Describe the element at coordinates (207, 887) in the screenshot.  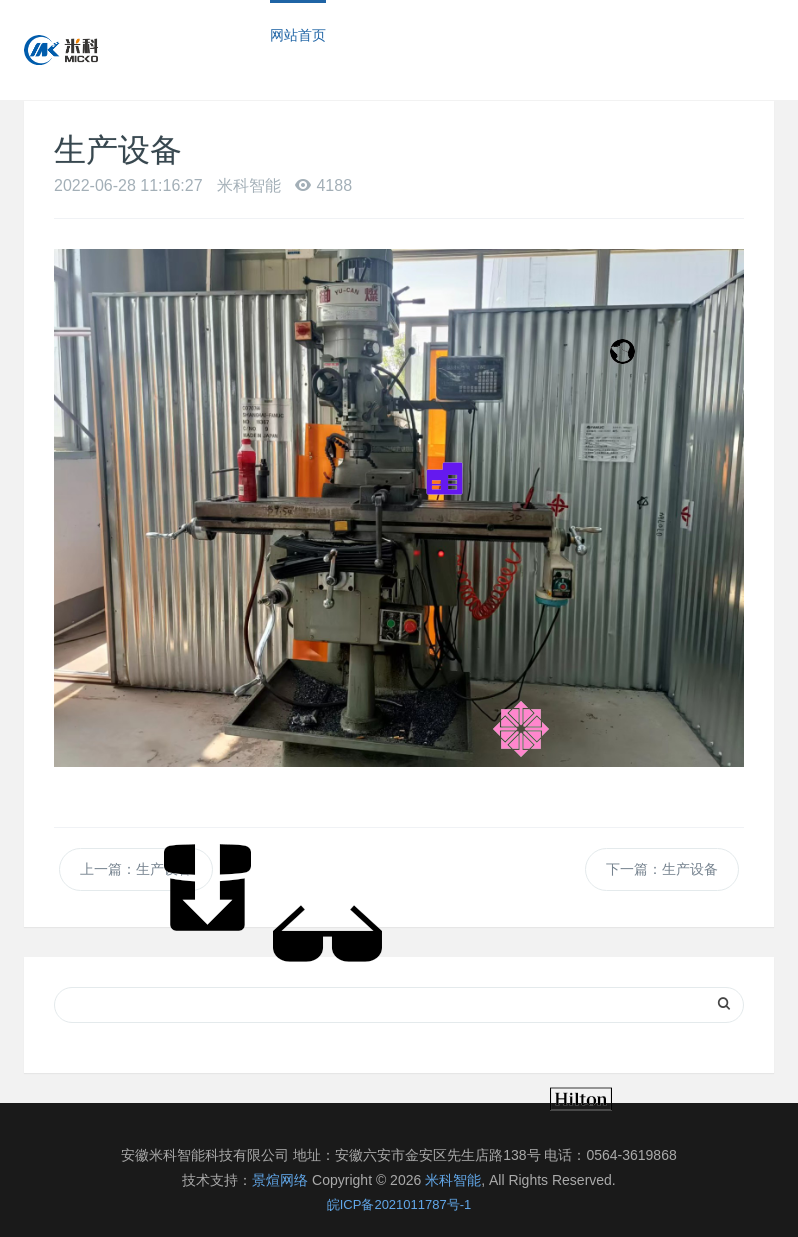
I see `open transmission torrent client` at that location.